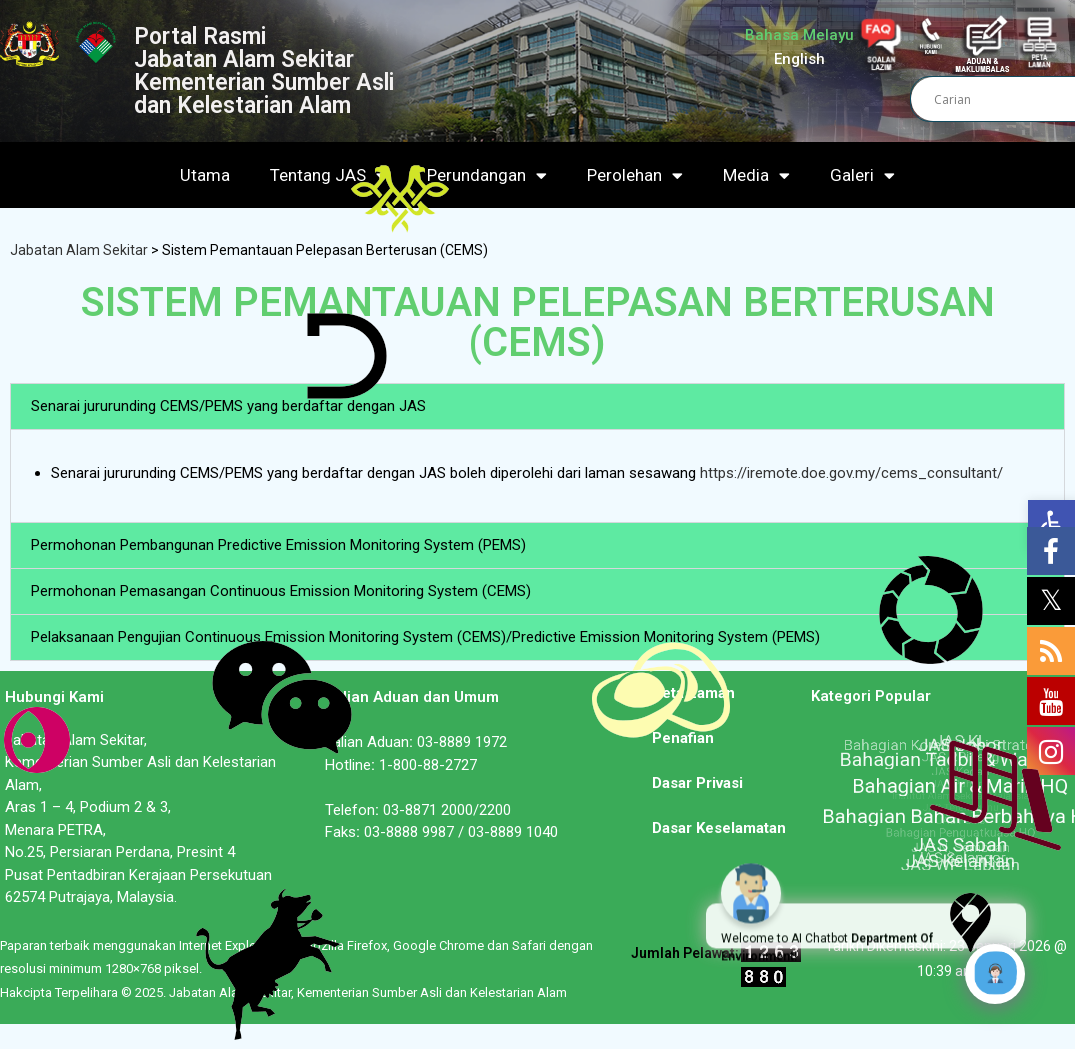 This screenshot has height=1049, width=1075. Describe the element at coordinates (931, 610) in the screenshot. I see `EventStore database logo` at that location.